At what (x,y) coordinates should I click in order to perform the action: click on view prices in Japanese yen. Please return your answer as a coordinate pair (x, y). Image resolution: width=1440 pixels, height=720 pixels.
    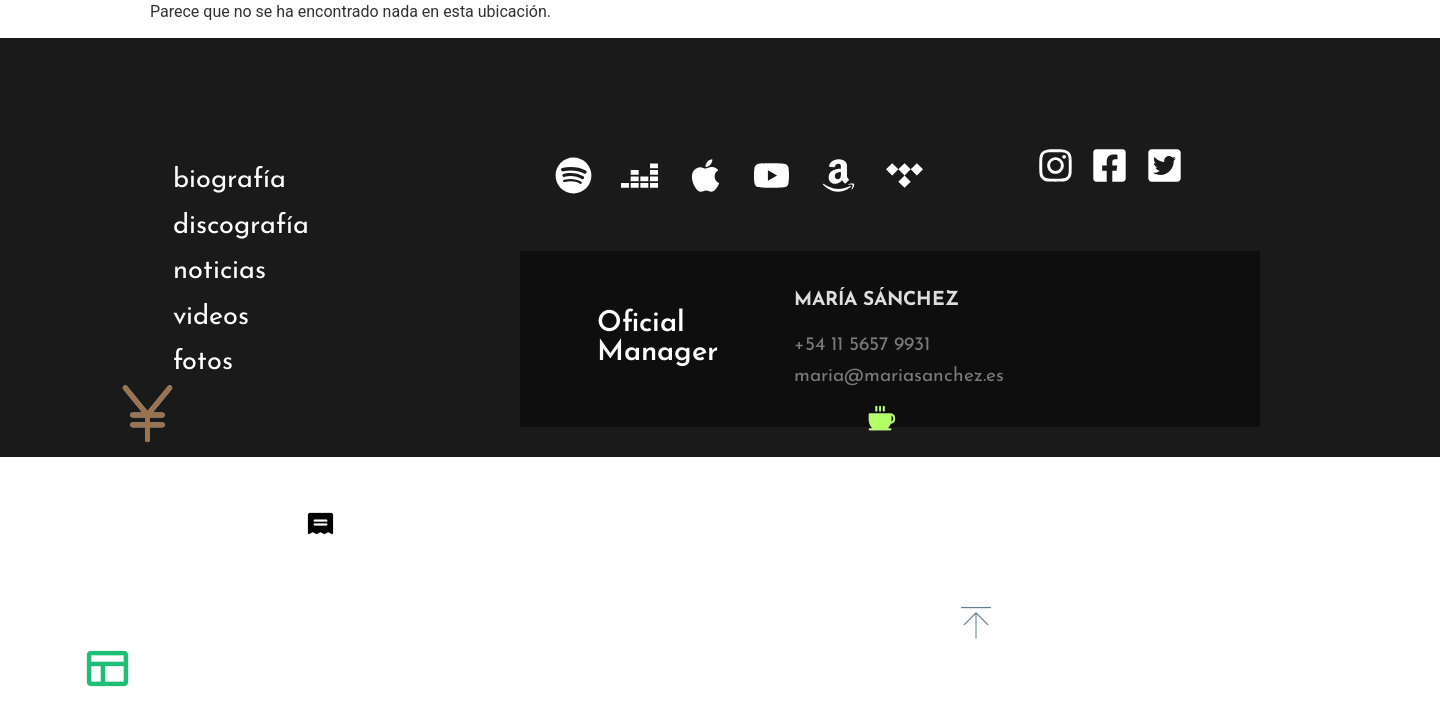
    Looking at the image, I should click on (147, 412).